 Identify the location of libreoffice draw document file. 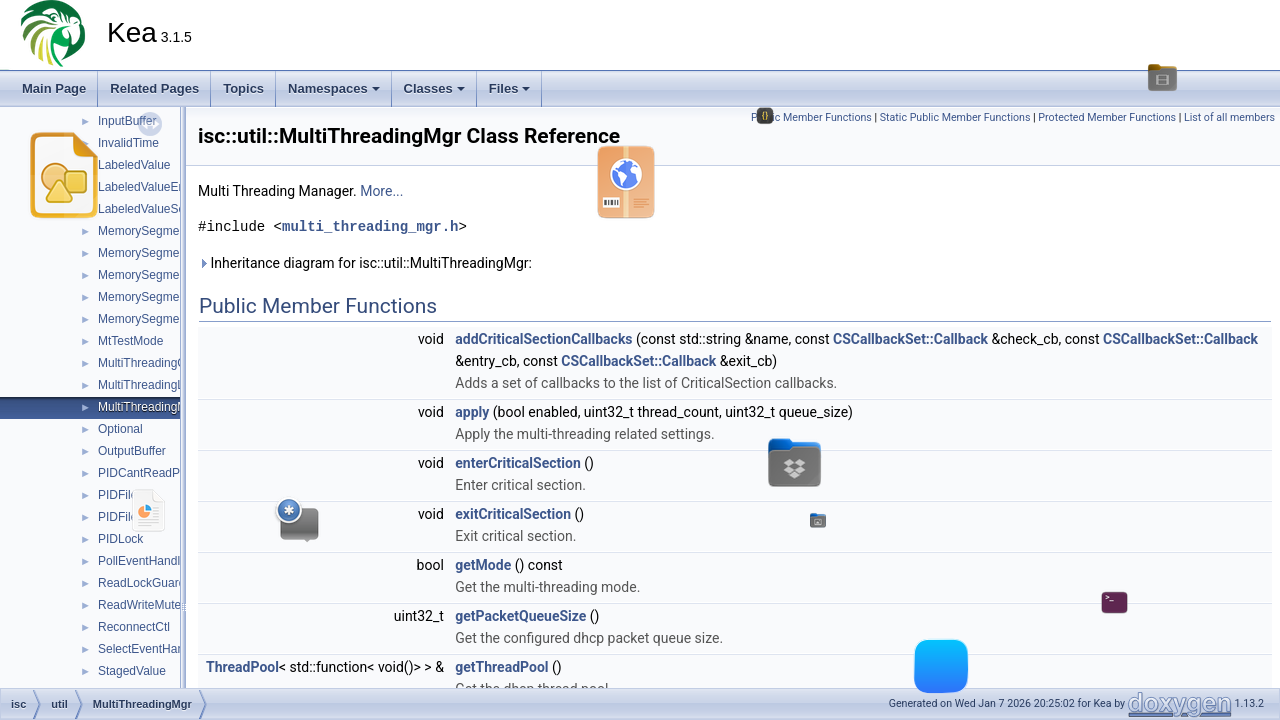
(64, 175).